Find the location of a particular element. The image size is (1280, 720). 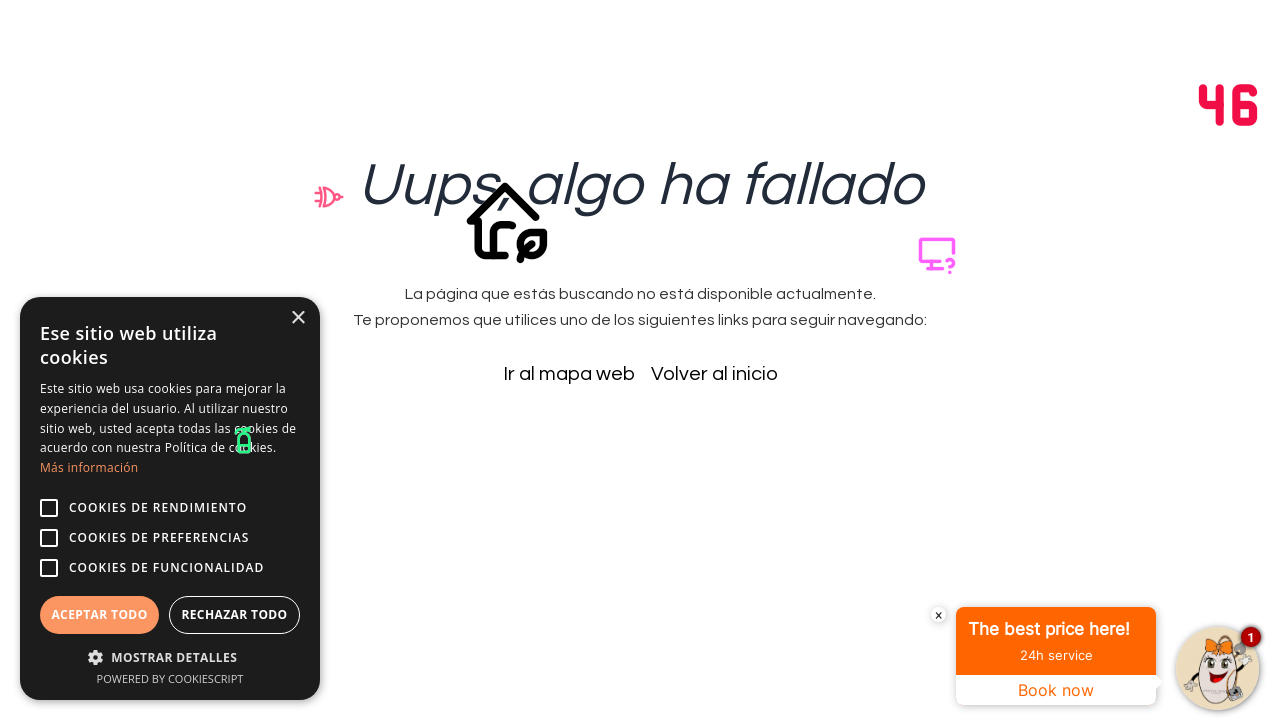

get help with desktop or computer settings is located at coordinates (937, 254).